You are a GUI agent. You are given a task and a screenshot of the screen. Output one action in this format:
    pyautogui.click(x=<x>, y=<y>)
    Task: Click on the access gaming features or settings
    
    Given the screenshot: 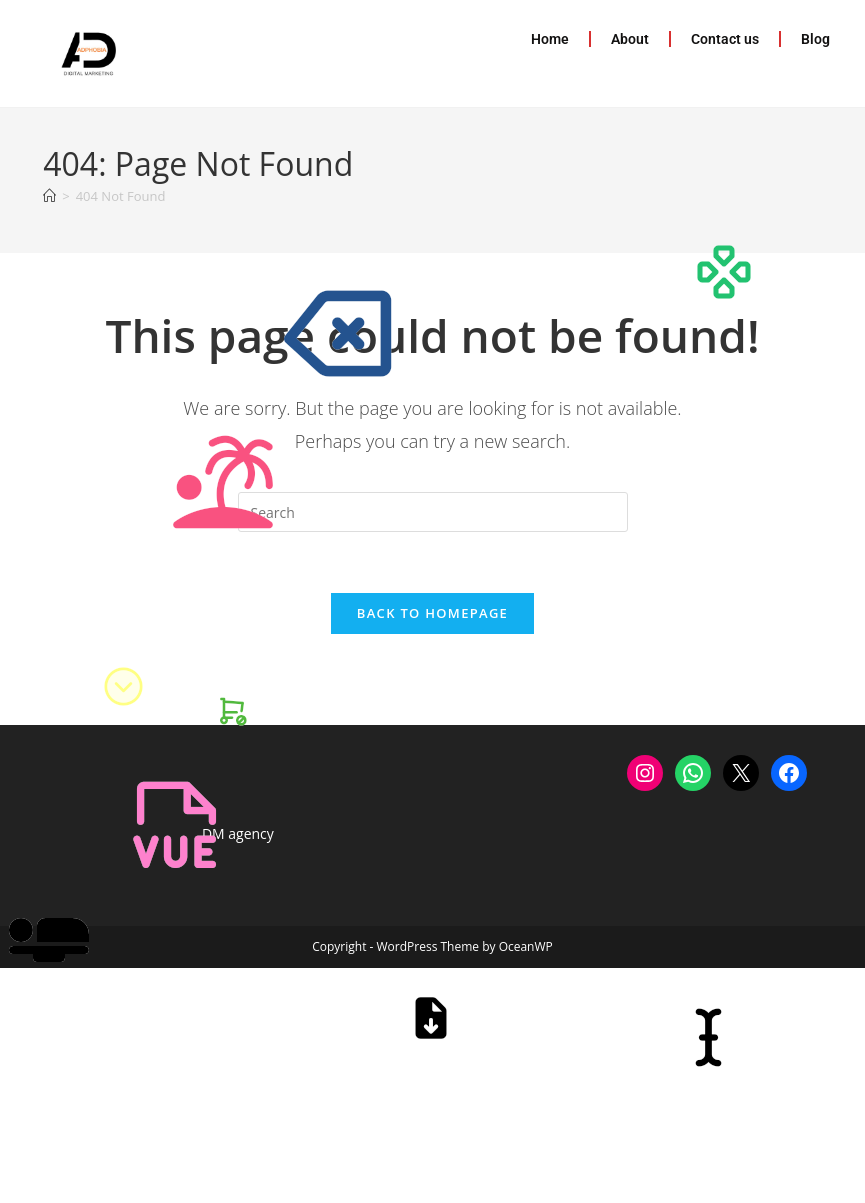 What is the action you would take?
    pyautogui.click(x=724, y=272)
    